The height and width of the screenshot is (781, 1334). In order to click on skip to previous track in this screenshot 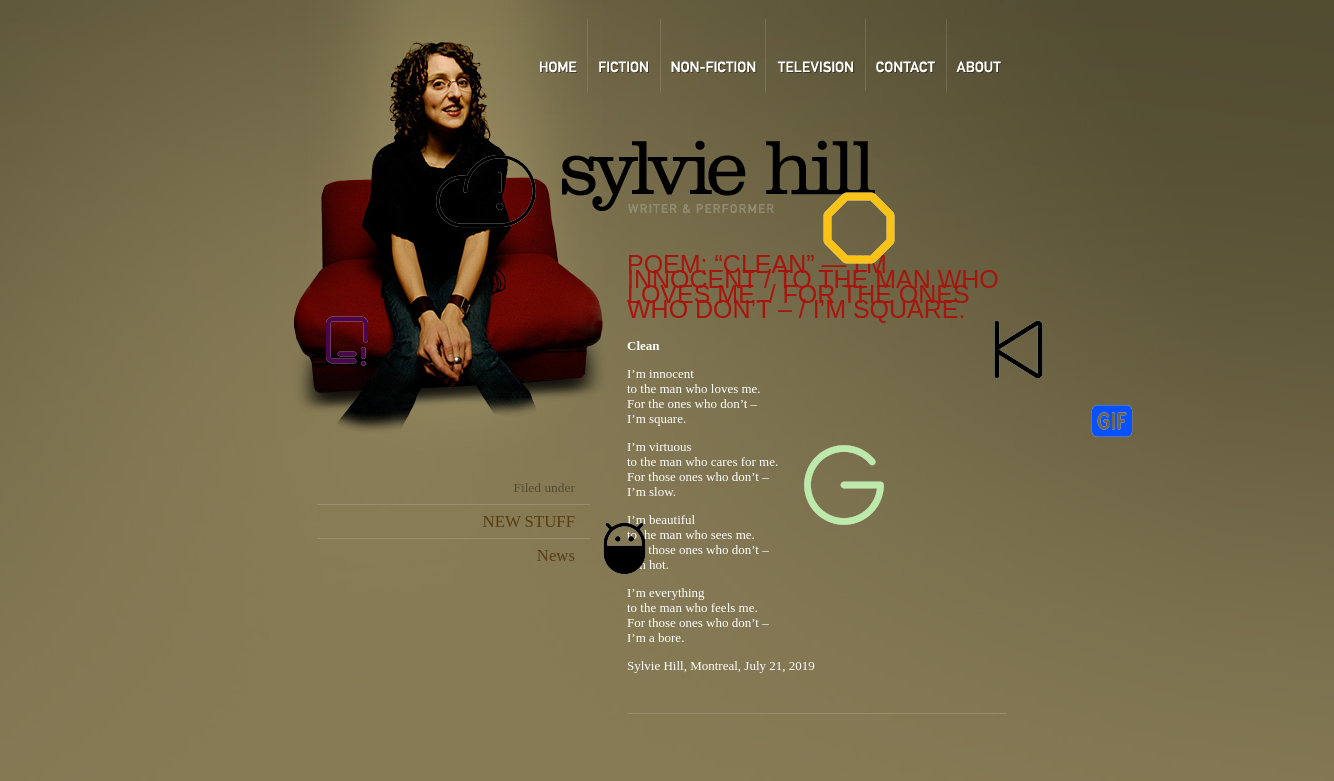, I will do `click(1018, 349)`.